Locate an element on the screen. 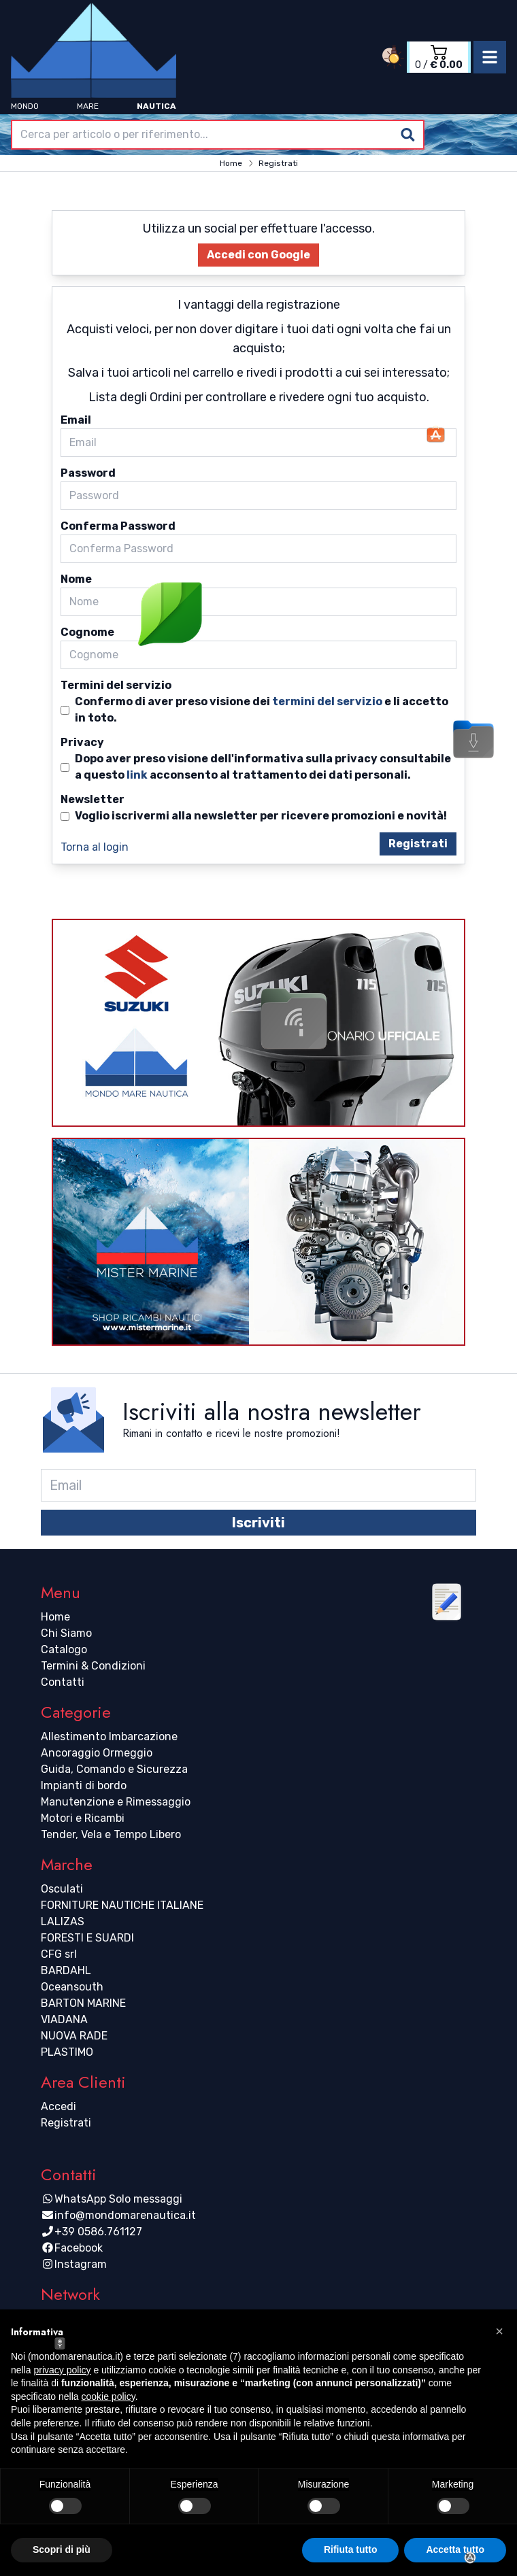  check for available system updates is located at coordinates (470, 2558).